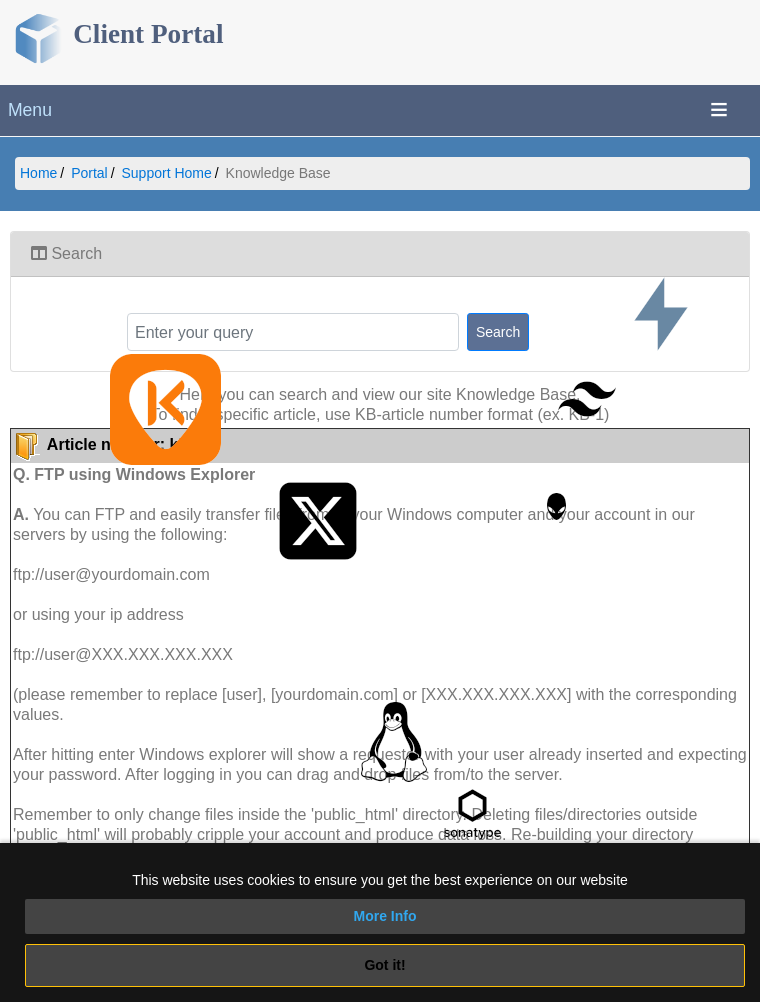 Image resolution: width=760 pixels, height=1002 pixels. What do you see at coordinates (472, 814) in the screenshot?
I see `navigate to Sonatype website or services` at bounding box center [472, 814].